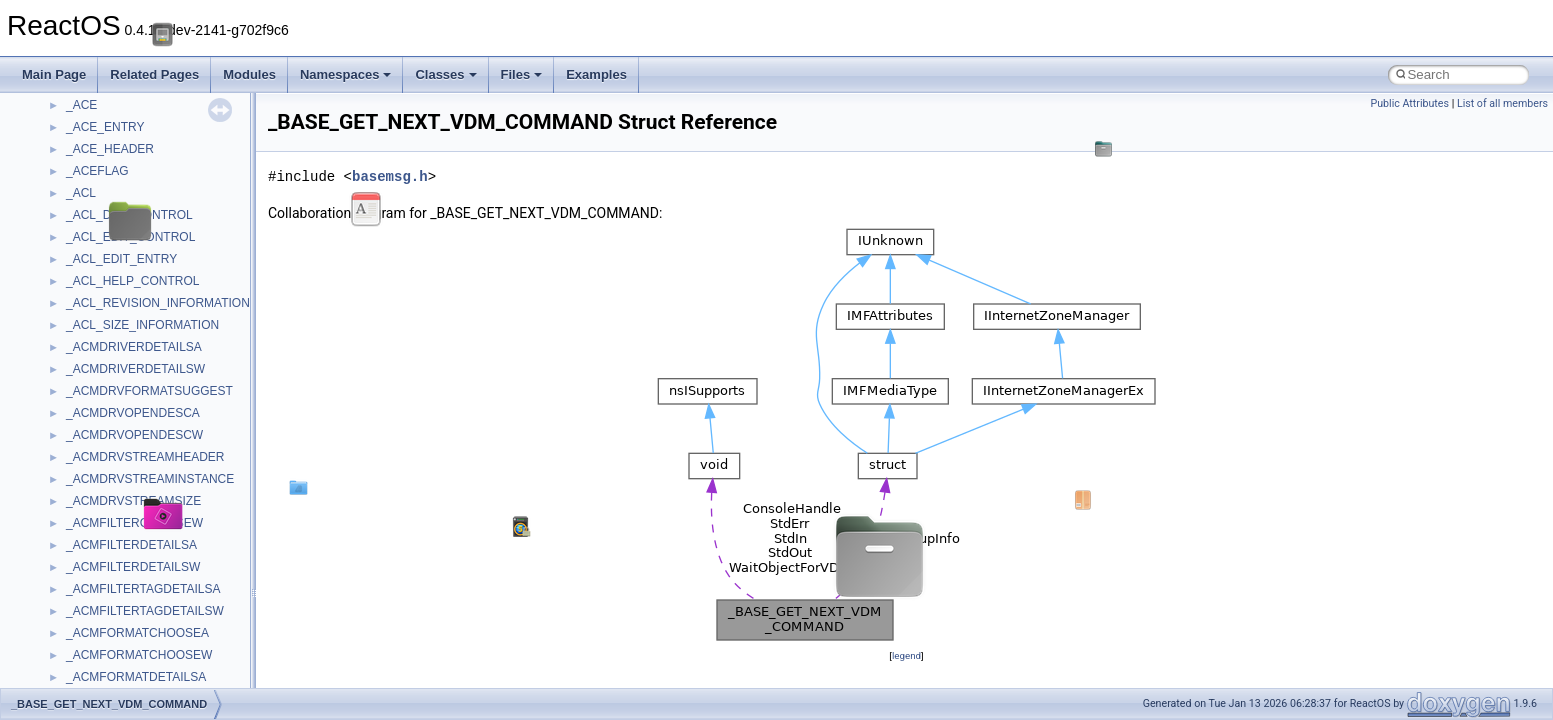  What do you see at coordinates (366, 209) in the screenshot?
I see `open ebook reader application` at bounding box center [366, 209].